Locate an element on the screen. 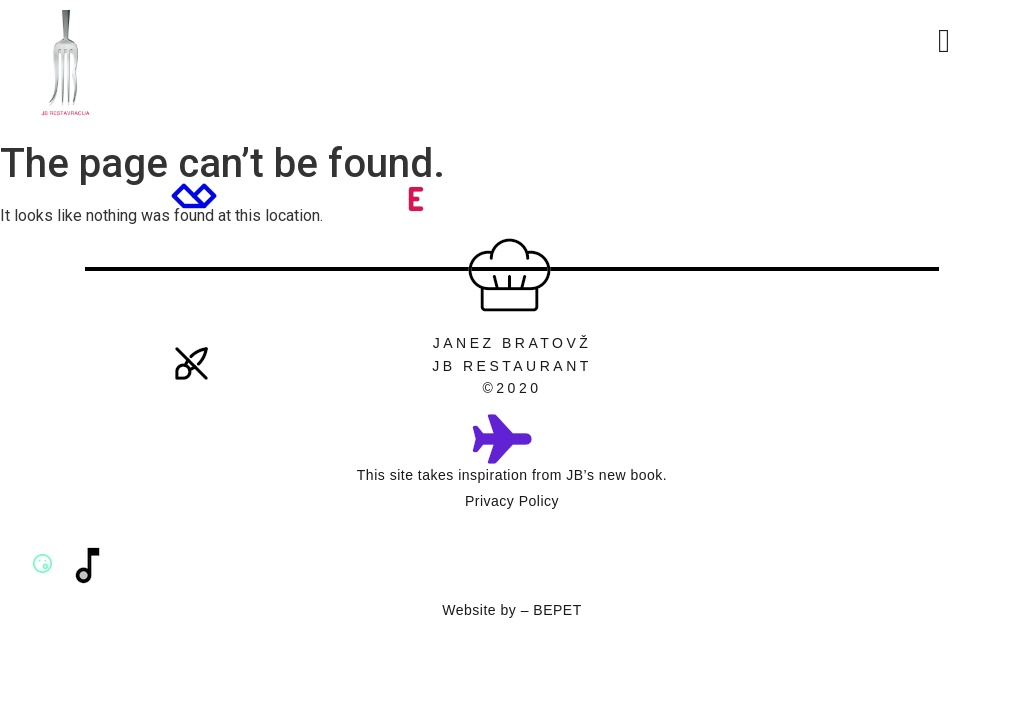 The width and height of the screenshot is (1024, 720). browse cooking or recipe content is located at coordinates (509, 276).